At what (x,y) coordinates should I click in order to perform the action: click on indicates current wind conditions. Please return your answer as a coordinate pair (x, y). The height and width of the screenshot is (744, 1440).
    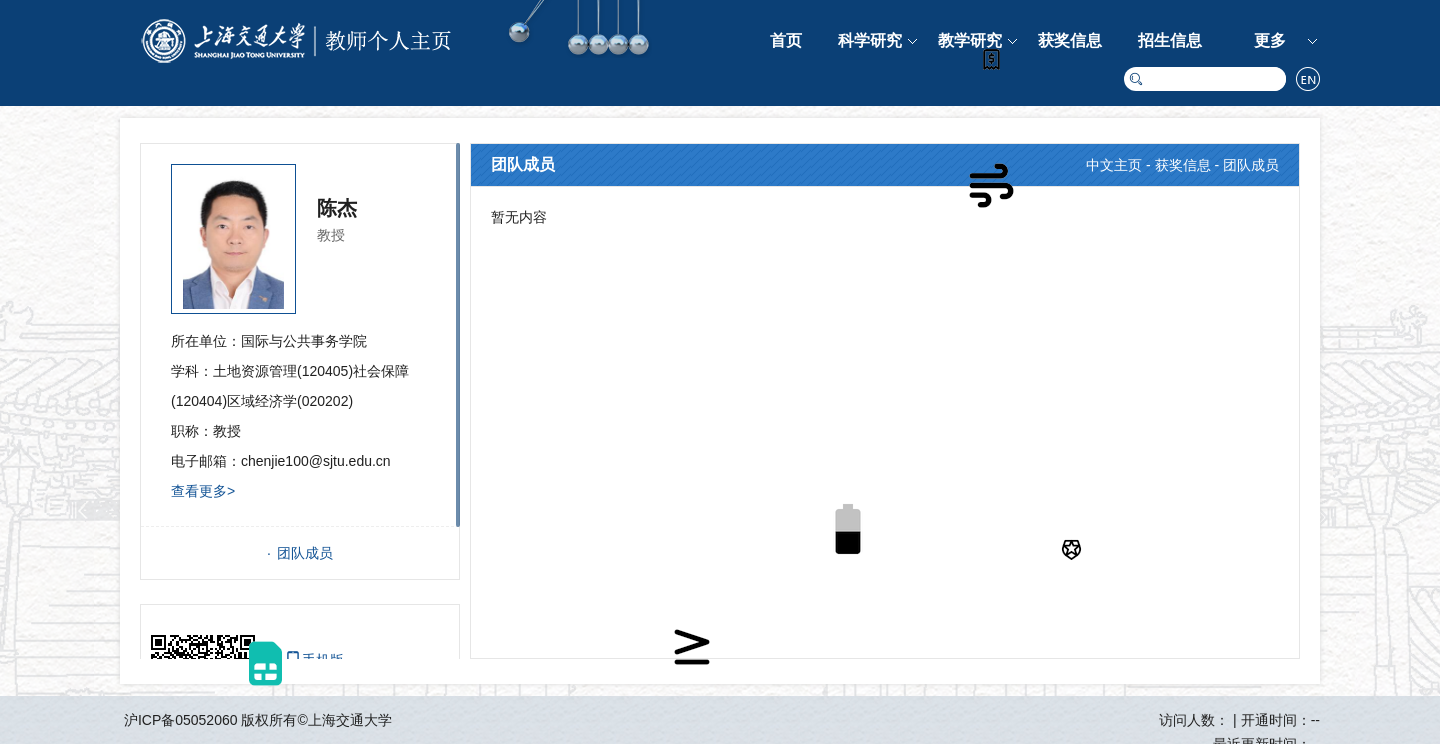
    Looking at the image, I should click on (991, 185).